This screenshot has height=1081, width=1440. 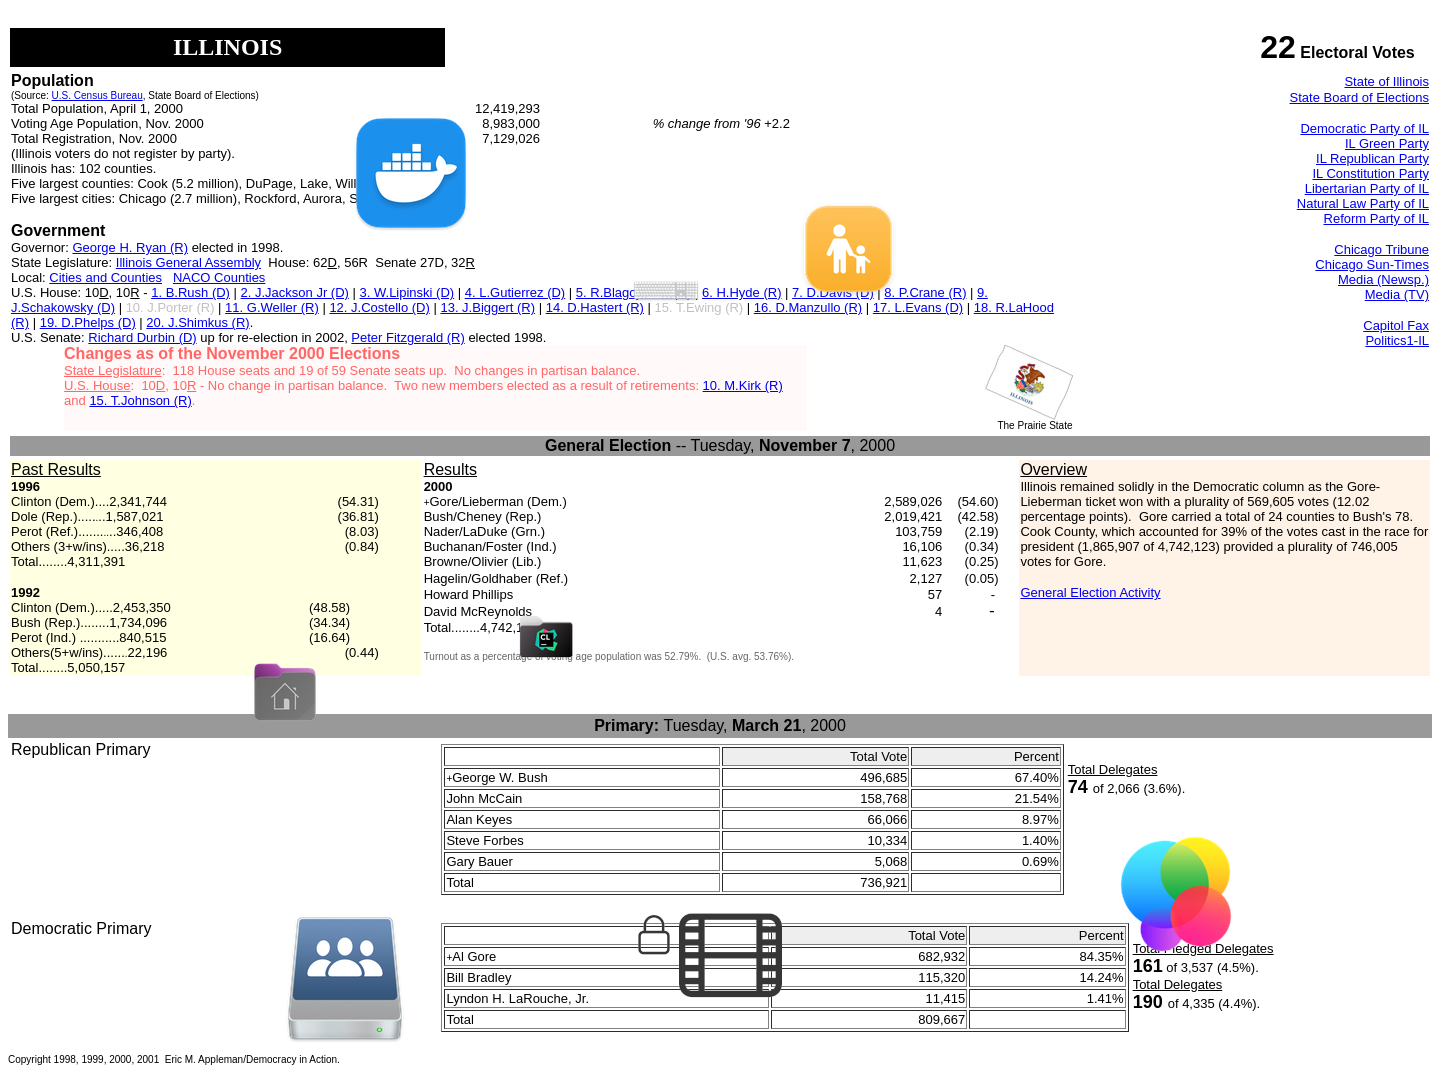 I want to click on connect to a shared file server, so click(x=345, y=981).